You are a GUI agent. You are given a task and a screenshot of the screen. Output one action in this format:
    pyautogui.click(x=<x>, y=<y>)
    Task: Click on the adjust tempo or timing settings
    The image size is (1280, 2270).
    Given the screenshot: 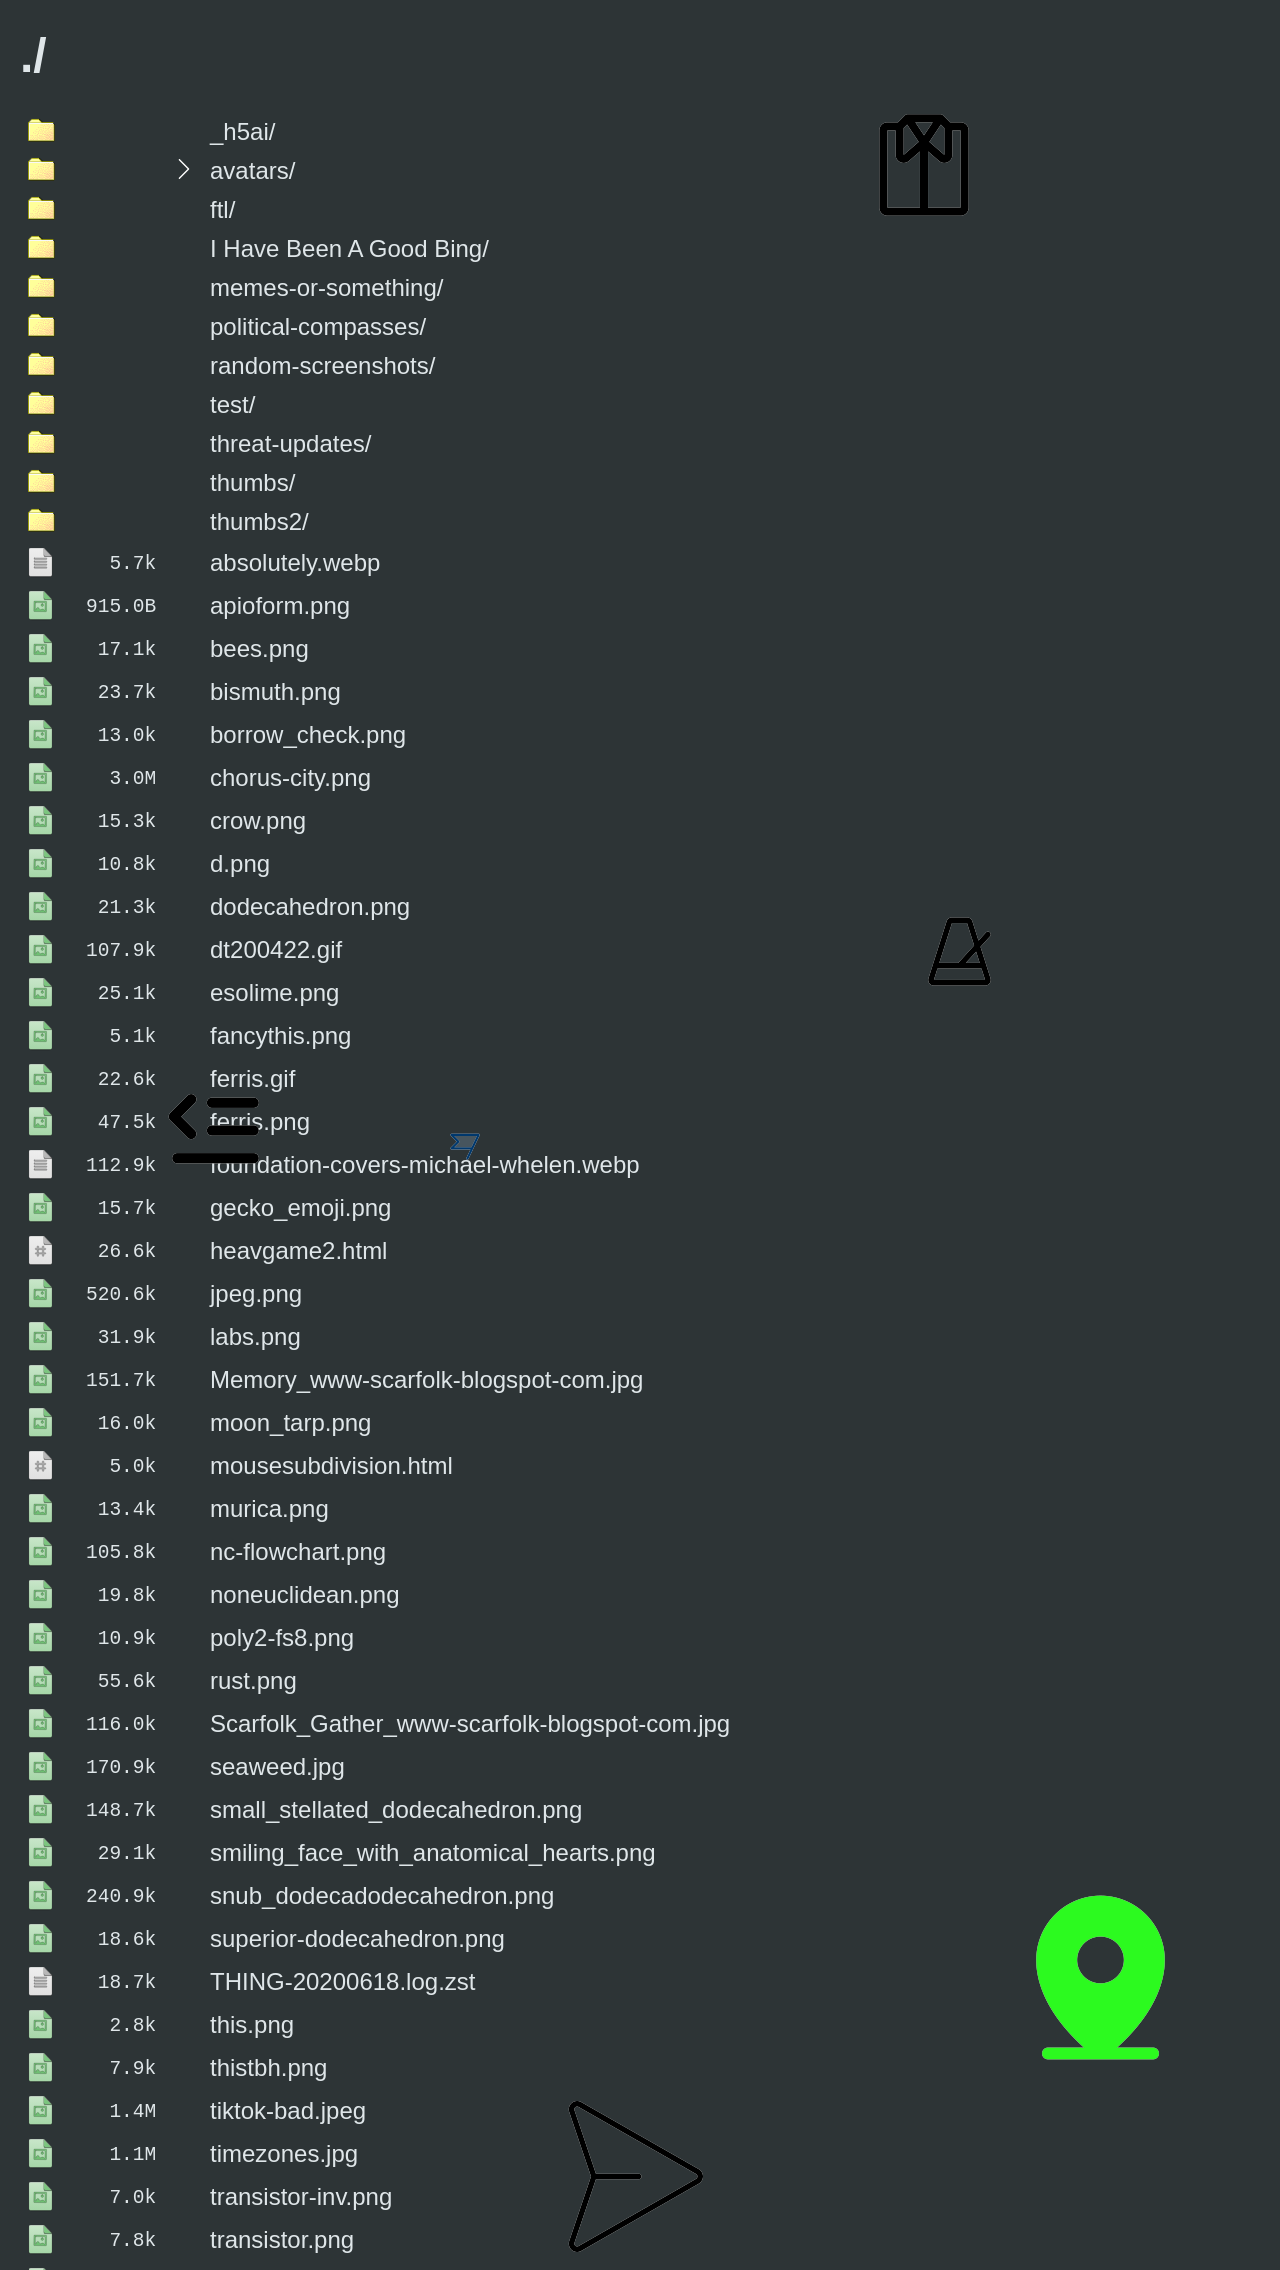 What is the action you would take?
    pyautogui.click(x=959, y=951)
    